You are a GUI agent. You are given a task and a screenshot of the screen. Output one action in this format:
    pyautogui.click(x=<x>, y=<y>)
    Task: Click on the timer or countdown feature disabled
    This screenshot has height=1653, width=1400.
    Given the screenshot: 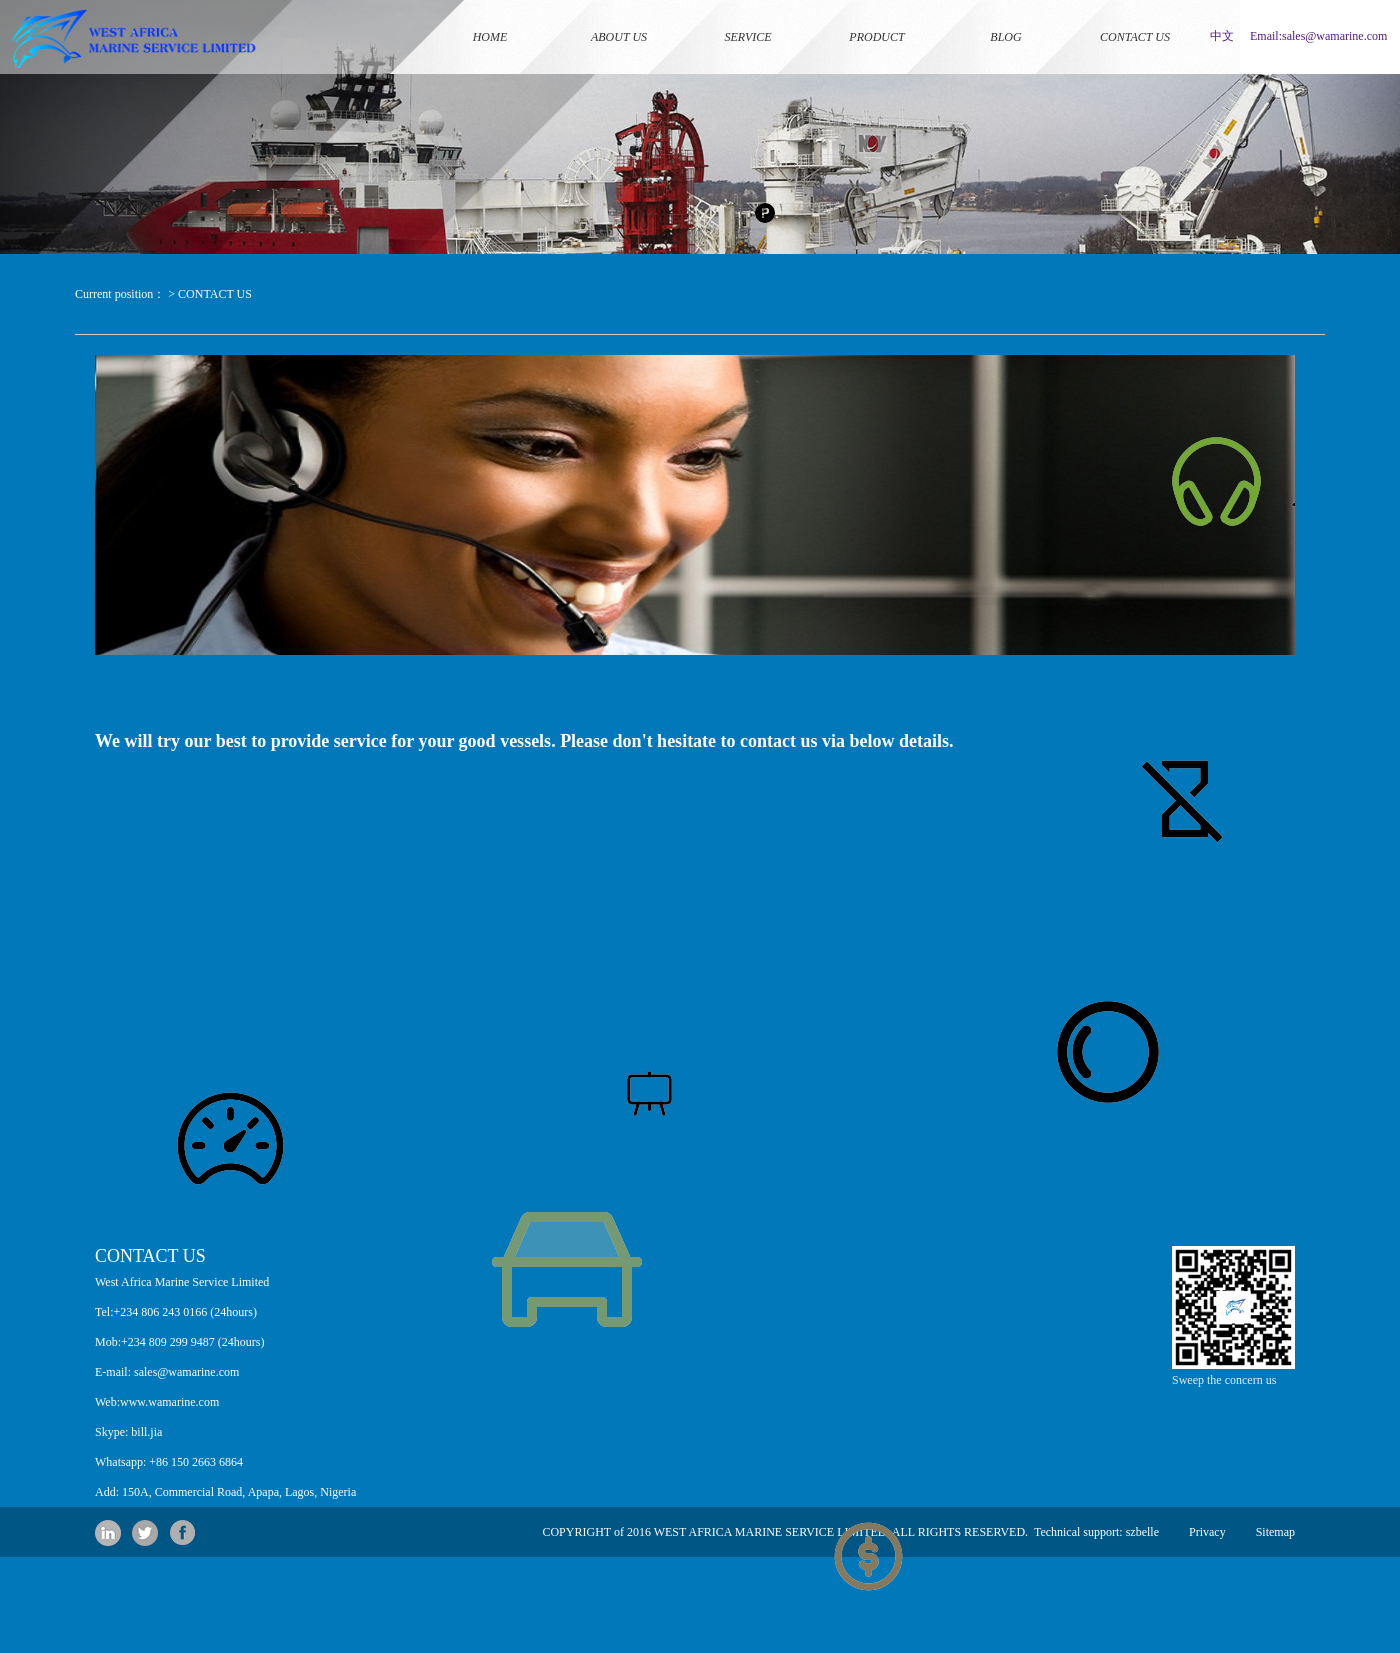 What is the action you would take?
    pyautogui.click(x=1185, y=799)
    